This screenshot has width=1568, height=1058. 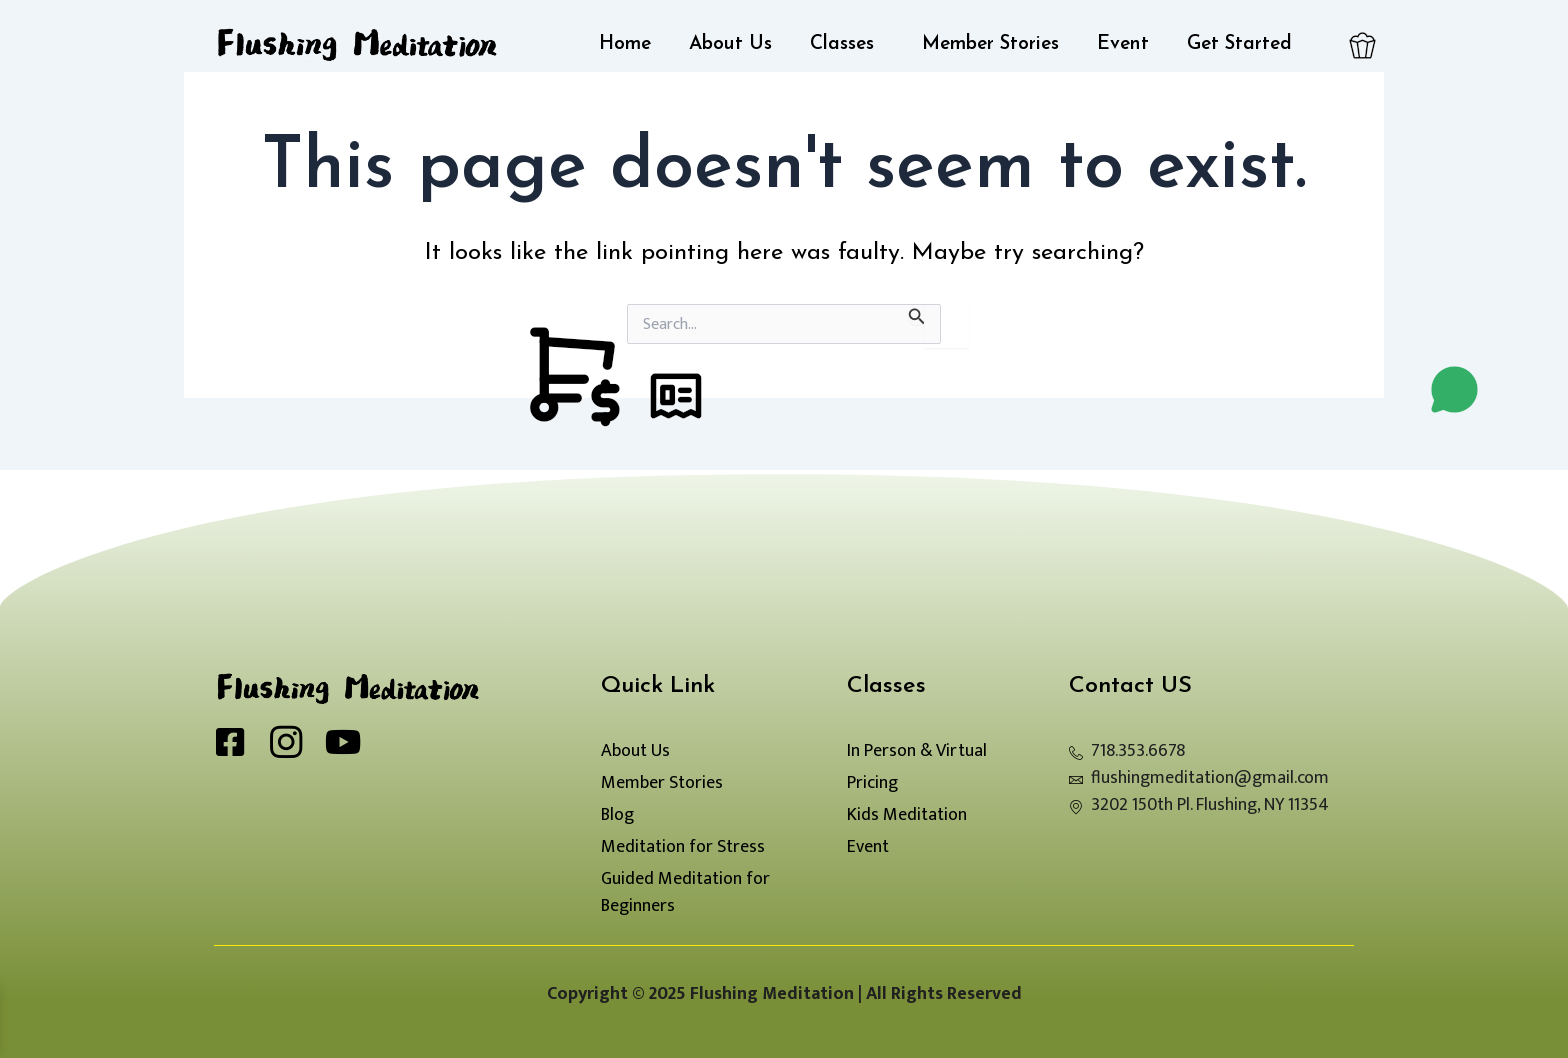 What do you see at coordinates (572, 374) in the screenshot?
I see `view cart total or pricing` at bounding box center [572, 374].